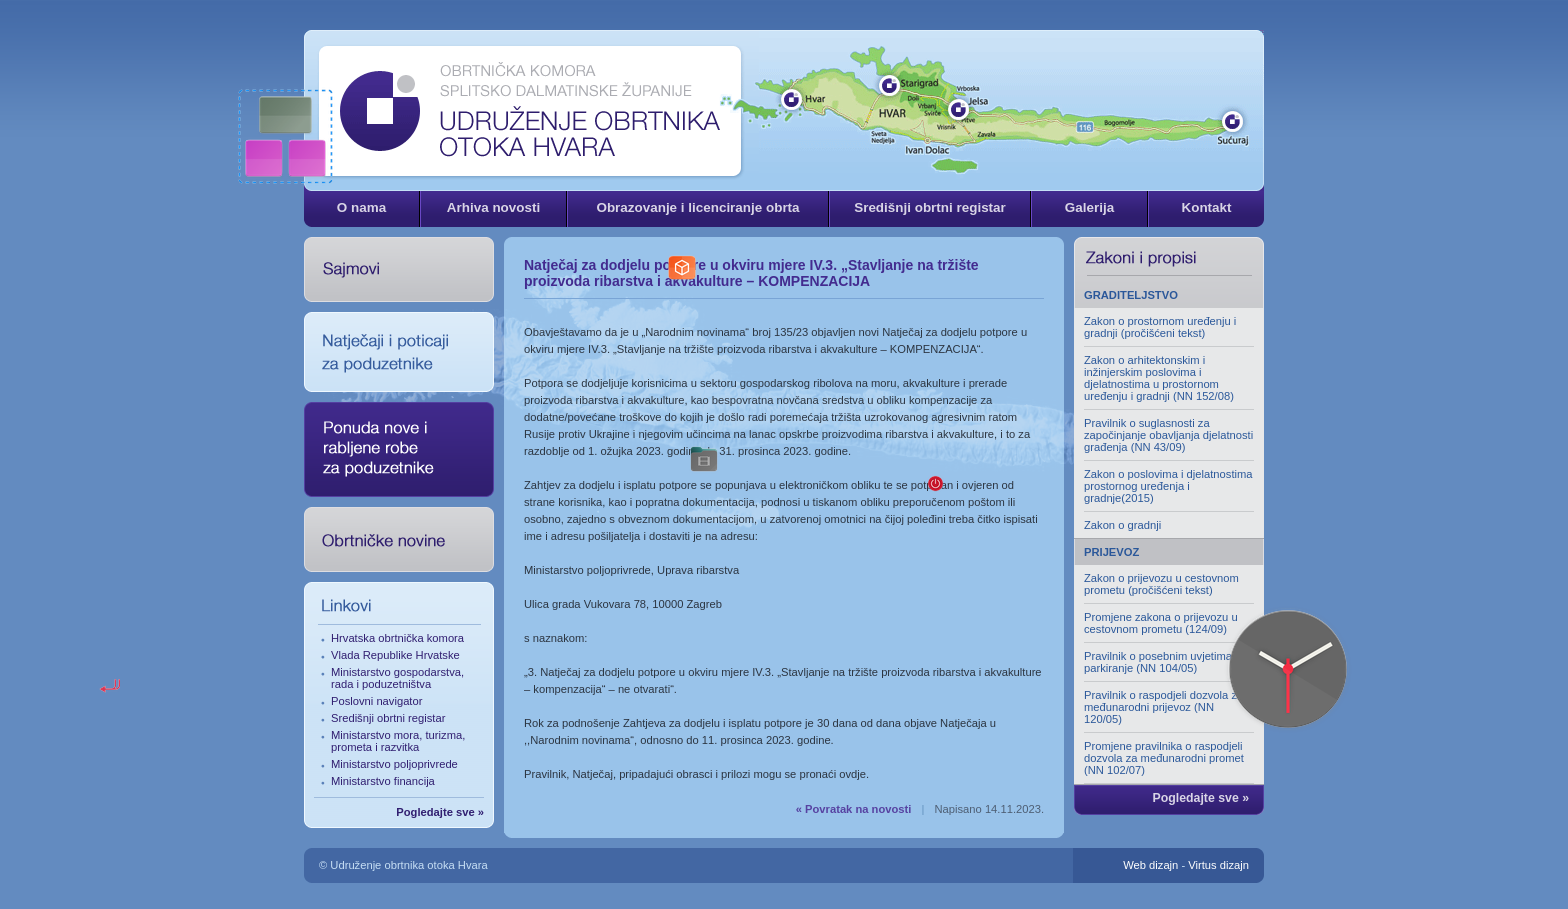  What do you see at coordinates (682, 267) in the screenshot?
I see `open a 3D model file in STL format` at bounding box center [682, 267].